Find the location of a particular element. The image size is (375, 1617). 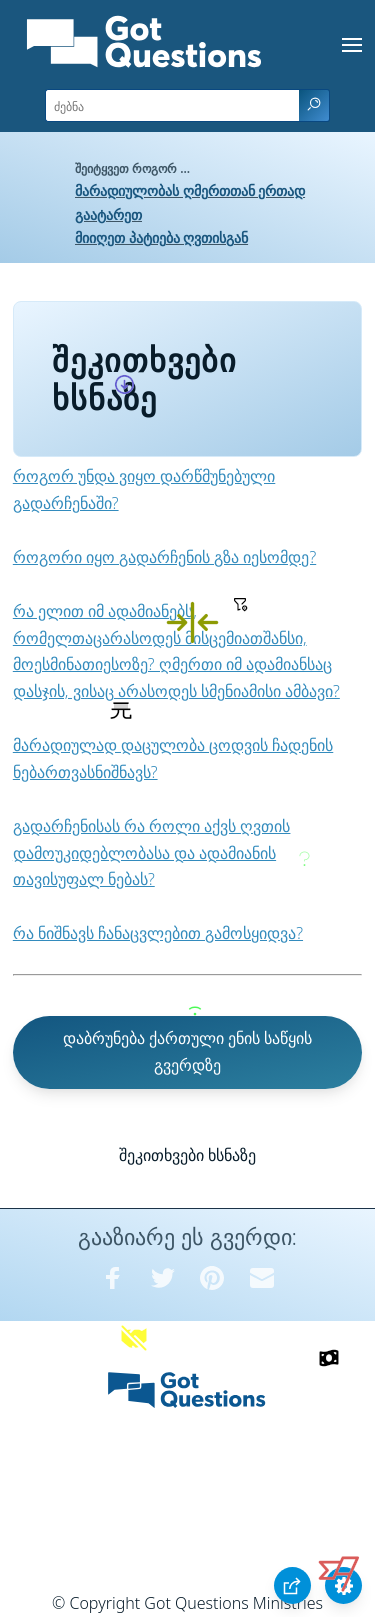

indicates a canceled or declined agreement is located at coordinates (134, 1338).